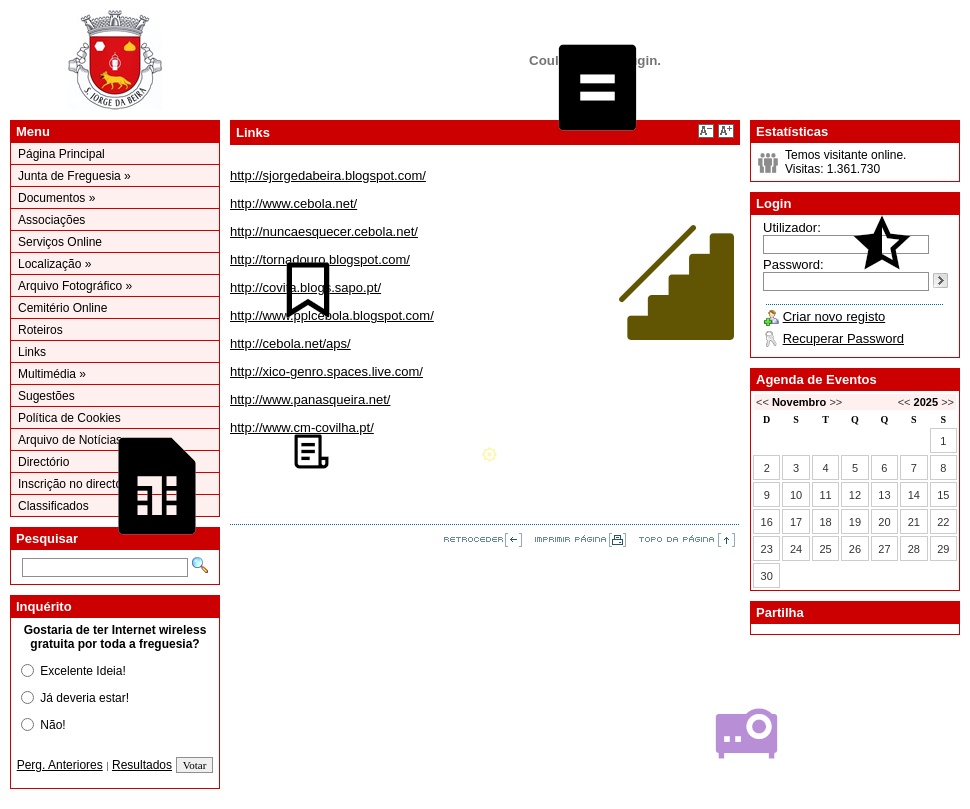 The height and width of the screenshot is (809, 970). I want to click on view invoice or billing details, so click(597, 87).